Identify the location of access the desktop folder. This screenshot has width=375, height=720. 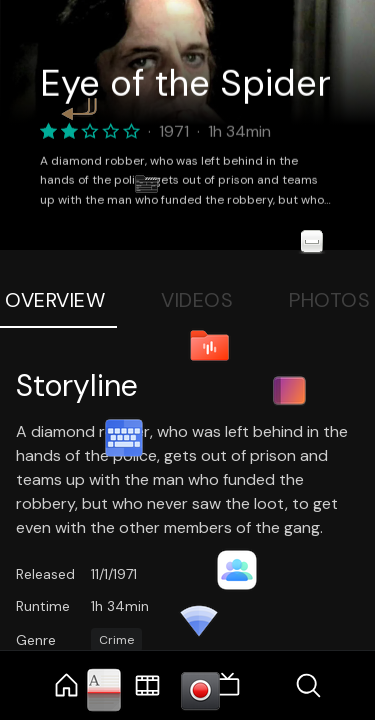
(289, 389).